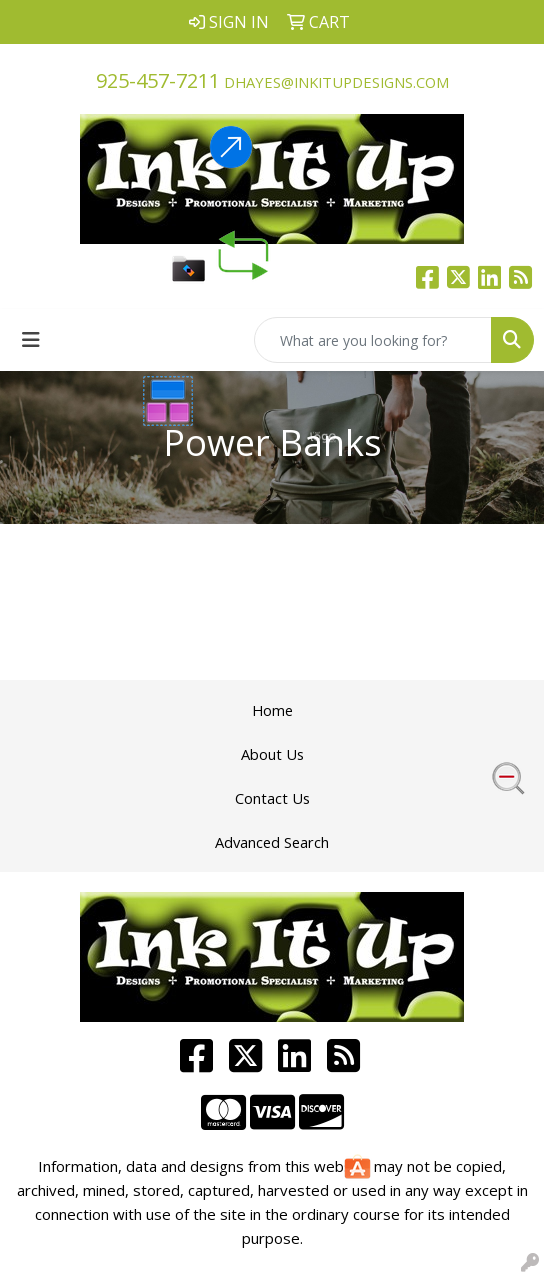 The width and height of the screenshot is (544, 1285). What do you see at coordinates (508, 778) in the screenshot?
I see `zoom out to see more content` at bounding box center [508, 778].